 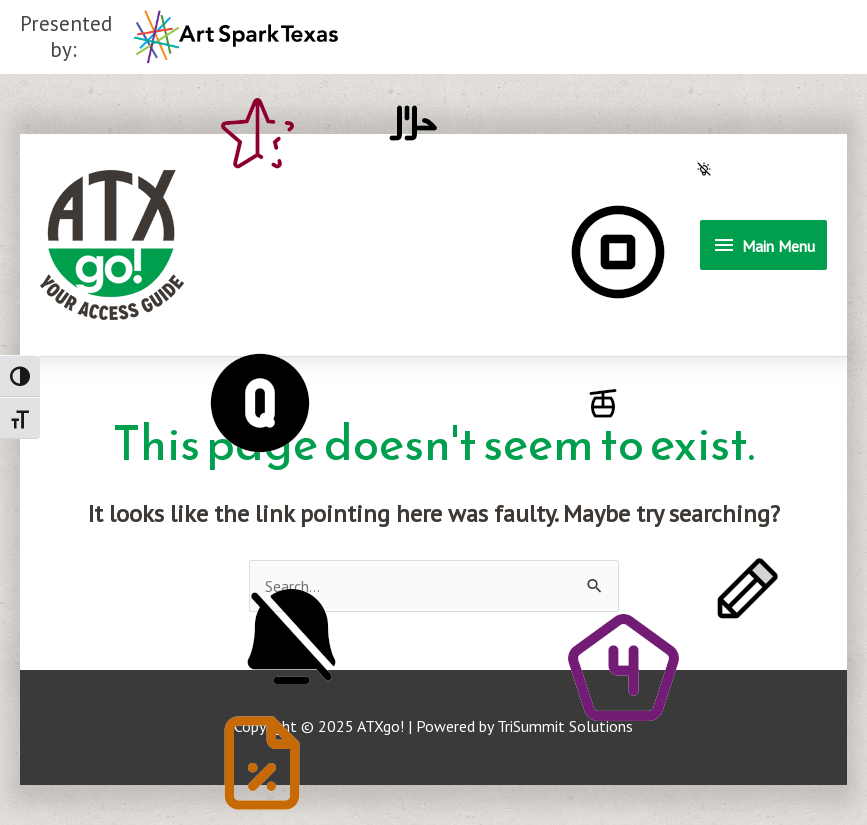 What do you see at coordinates (260, 403) in the screenshot?
I see `indicates a "Q" category or label` at bounding box center [260, 403].